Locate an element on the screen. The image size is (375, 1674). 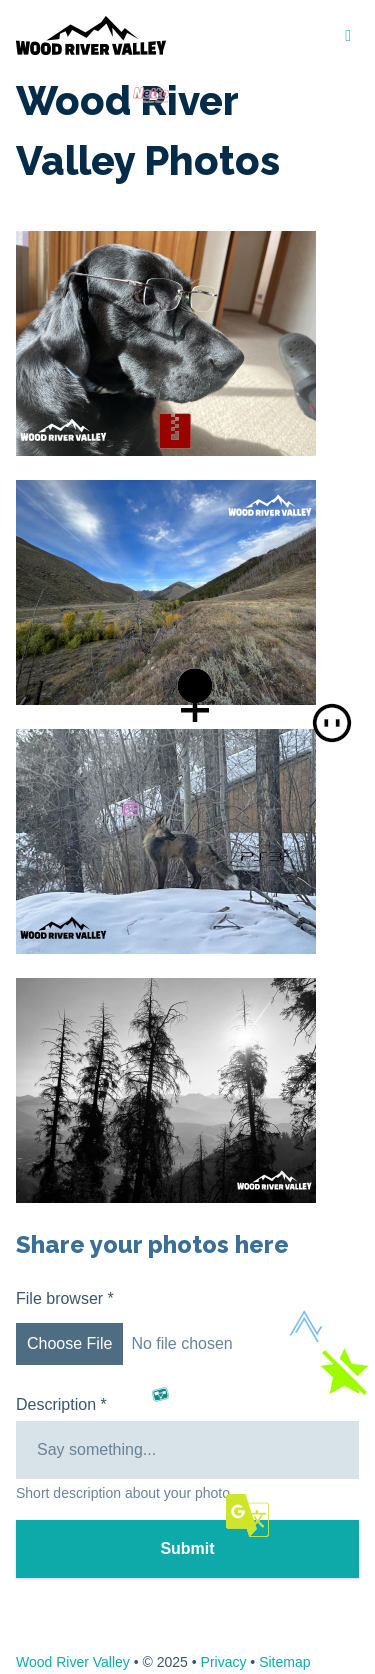
disable or turn off favorites is located at coordinates (344, 1372).